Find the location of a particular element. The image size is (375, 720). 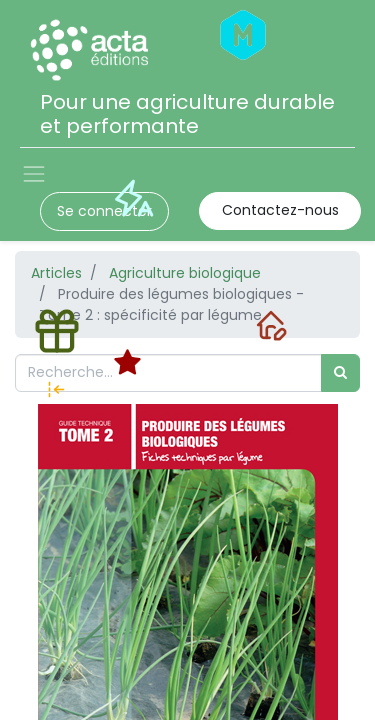

edit home address or location is located at coordinates (271, 325).